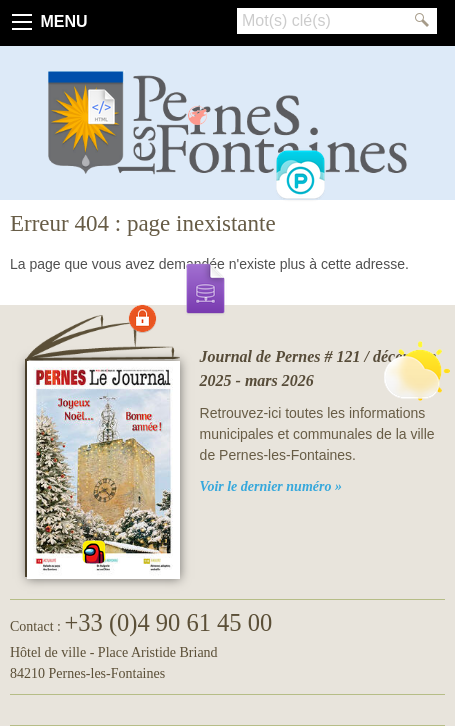 Image resolution: width=455 pixels, height=726 pixels. I want to click on an HTML document or webpage file, so click(101, 107).